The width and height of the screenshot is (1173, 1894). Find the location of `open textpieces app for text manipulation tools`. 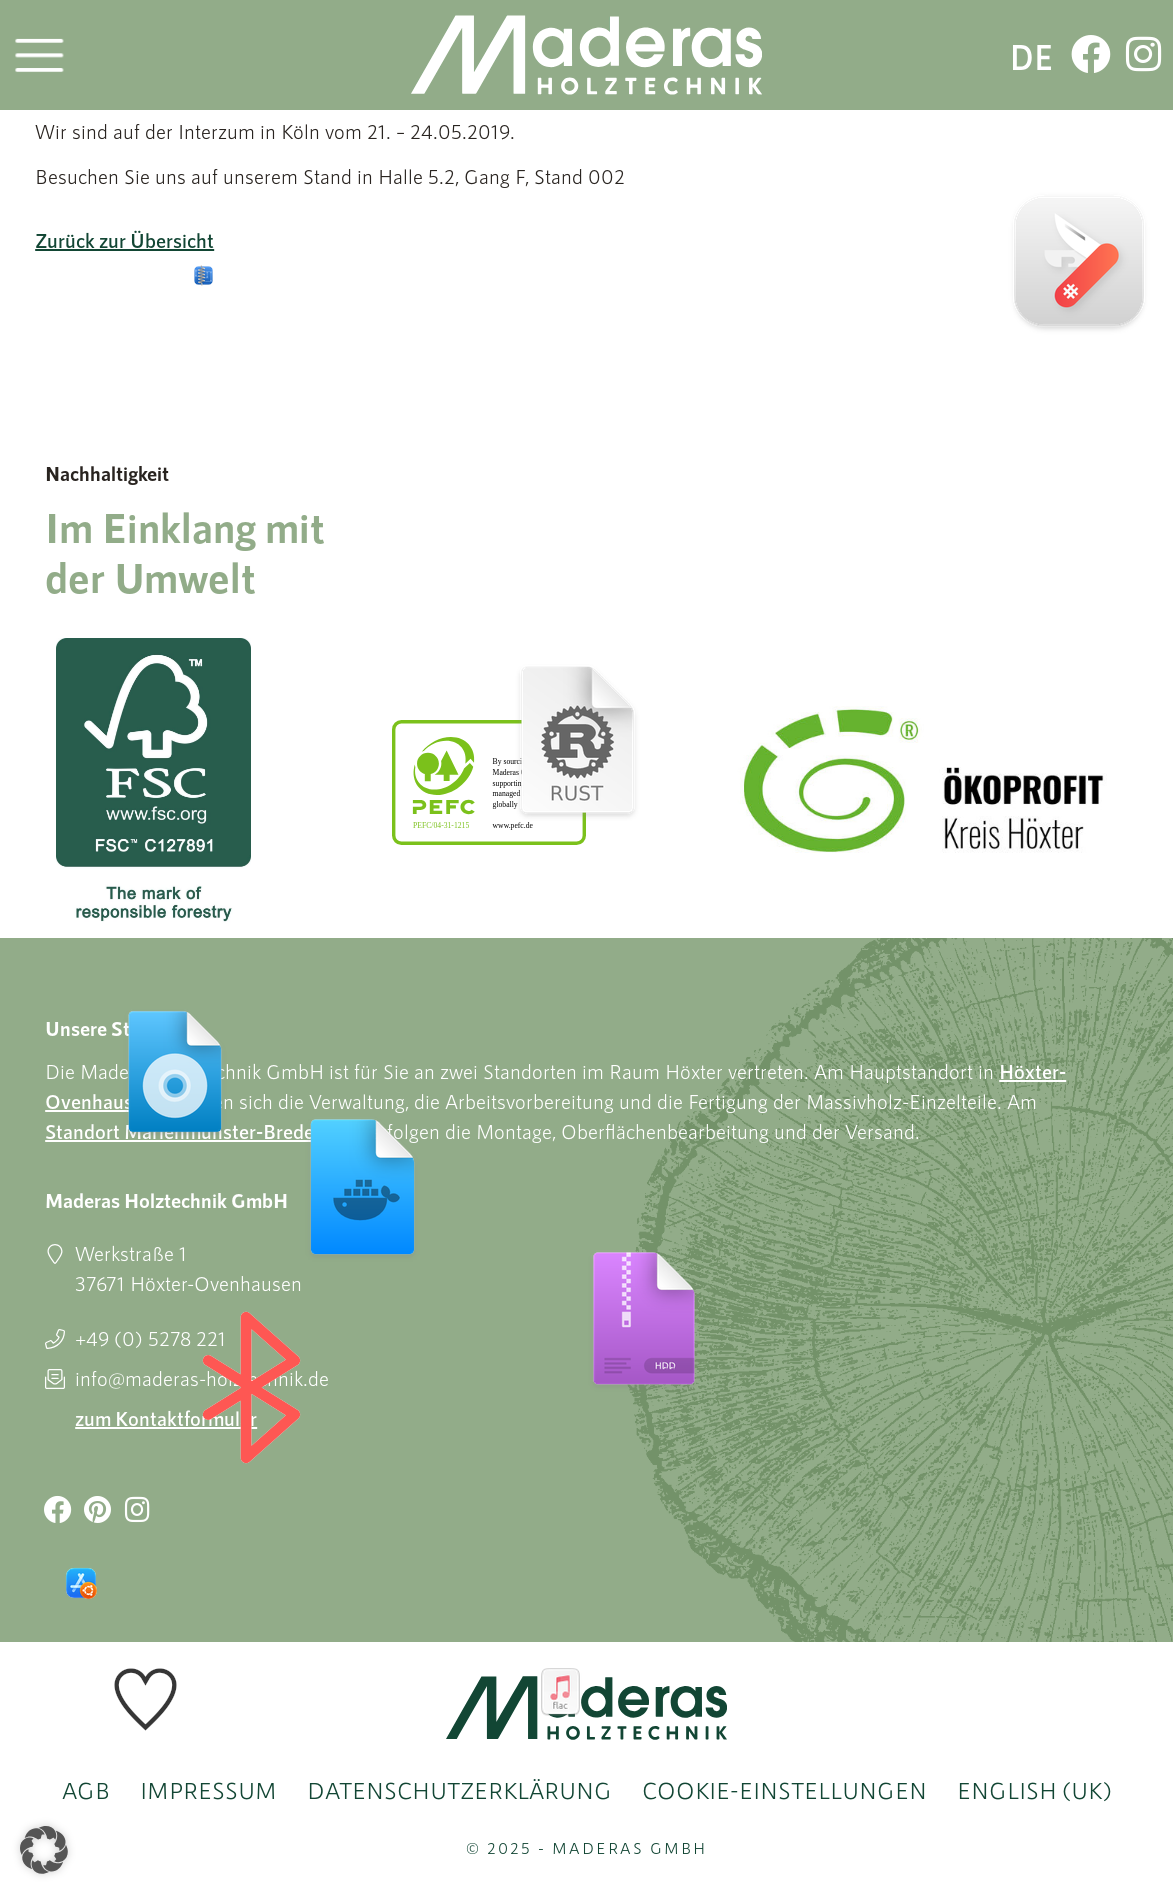

open textpieces app for text manipulation tools is located at coordinates (1079, 261).